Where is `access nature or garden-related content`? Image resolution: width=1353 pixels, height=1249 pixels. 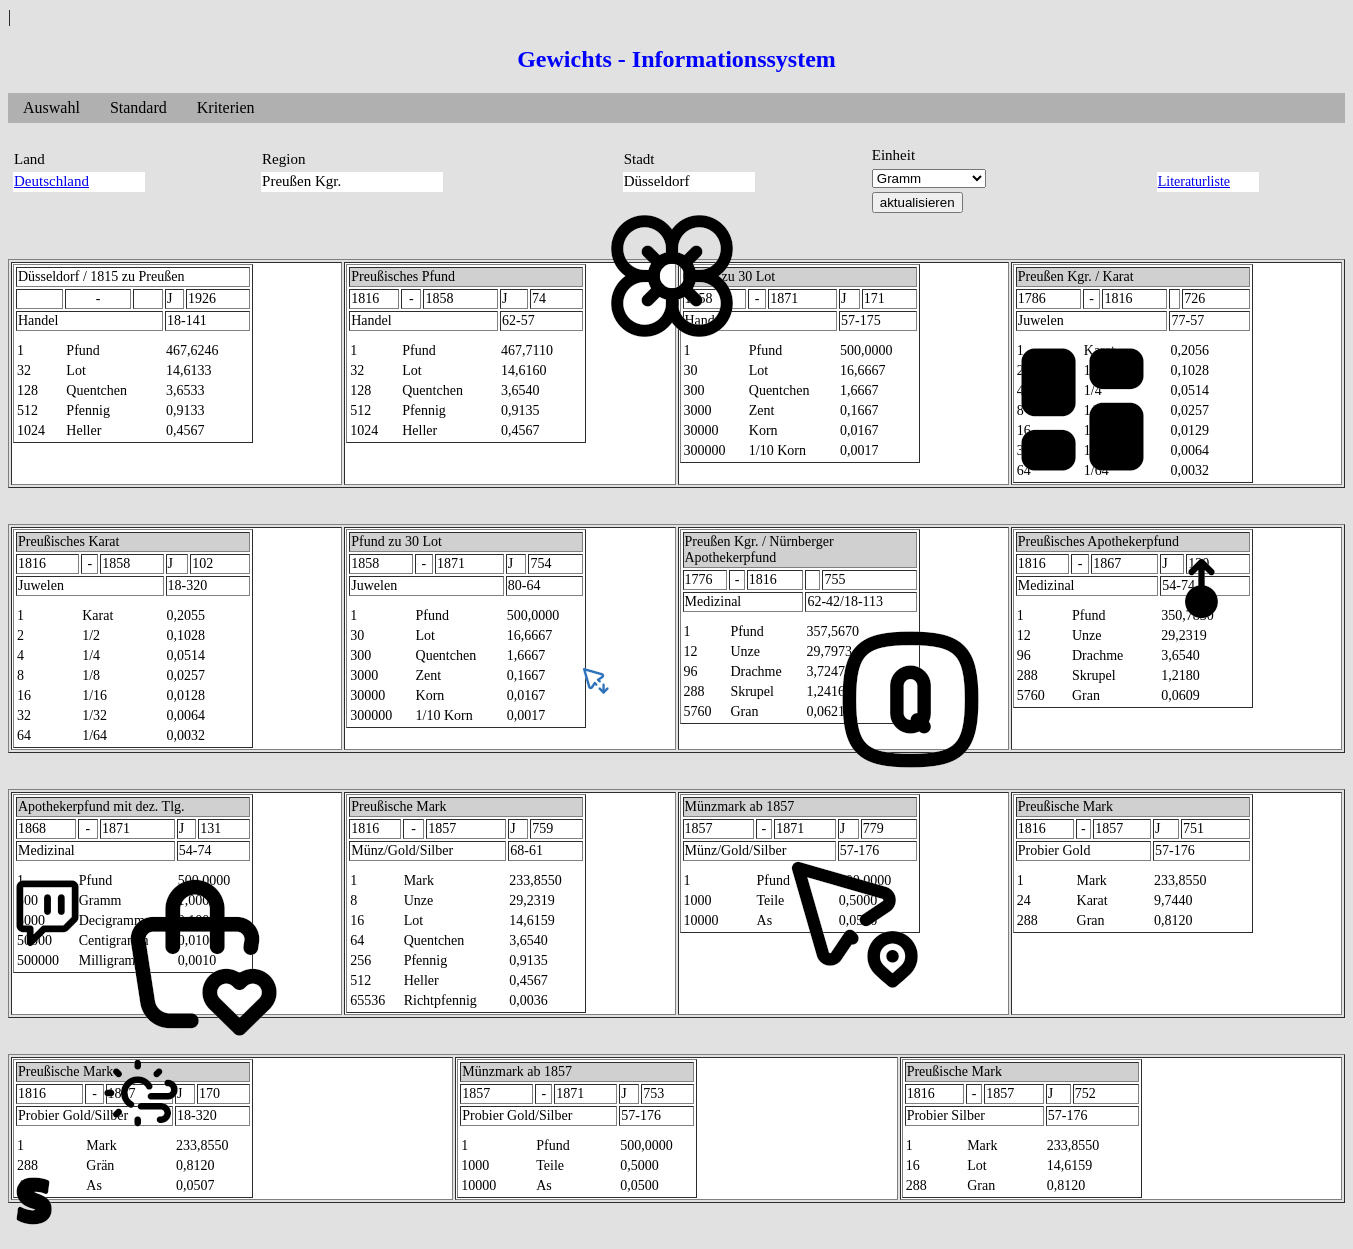
access nature or garden-related content is located at coordinates (672, 276).